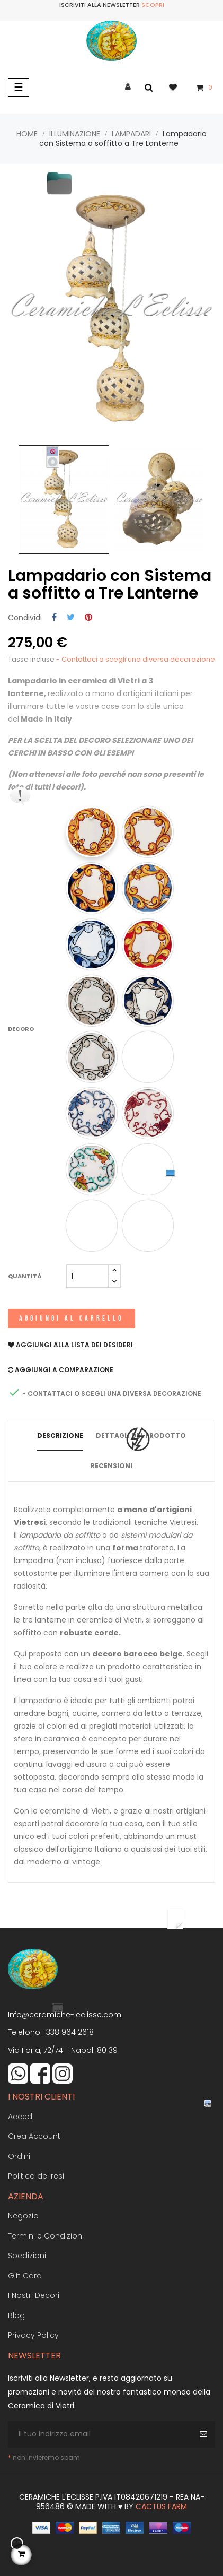 This screenshot has height=2576, width=223. Describe the element at coordinates (52, 457) in the screenshot. I see `iPod device is unavailable or cannot be connected` at that location.